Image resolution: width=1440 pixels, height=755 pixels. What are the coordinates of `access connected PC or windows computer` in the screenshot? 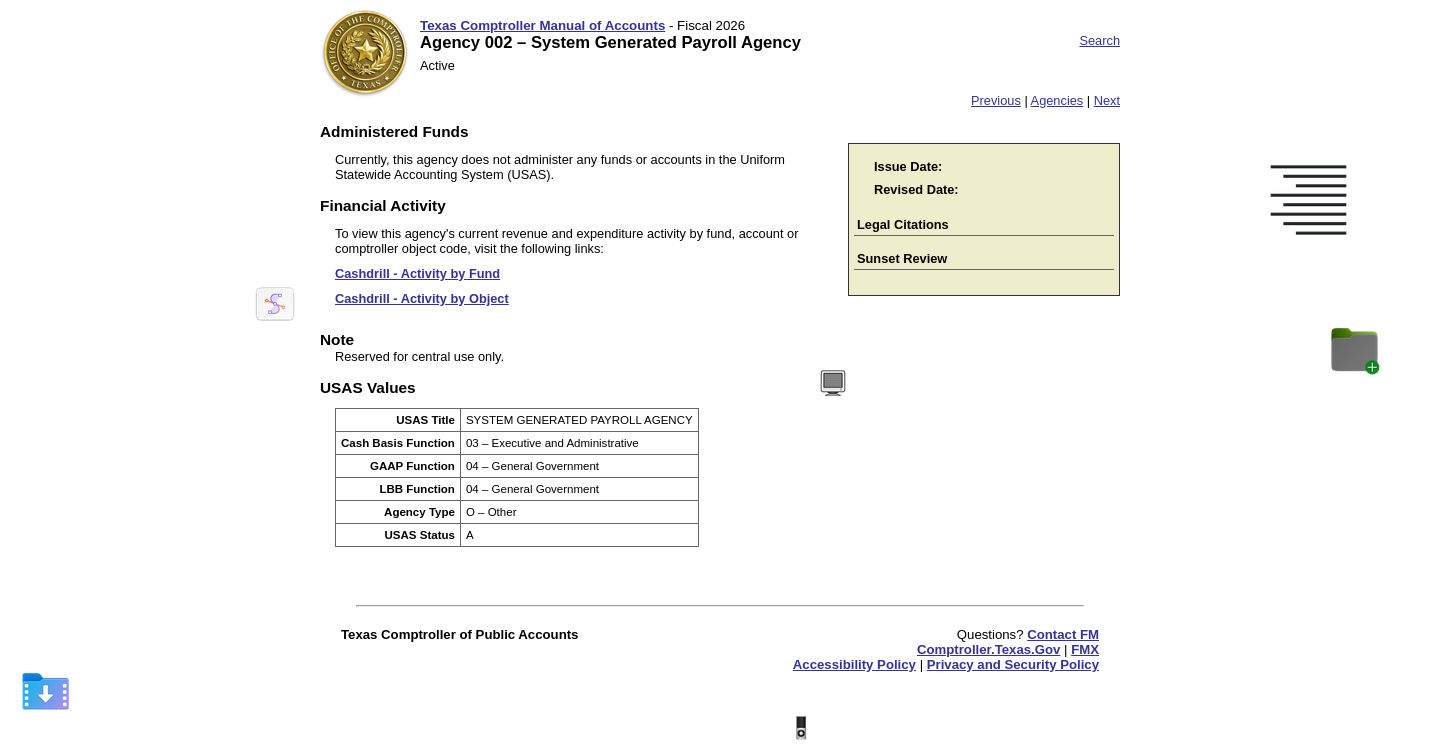 It's located at (833, 383).